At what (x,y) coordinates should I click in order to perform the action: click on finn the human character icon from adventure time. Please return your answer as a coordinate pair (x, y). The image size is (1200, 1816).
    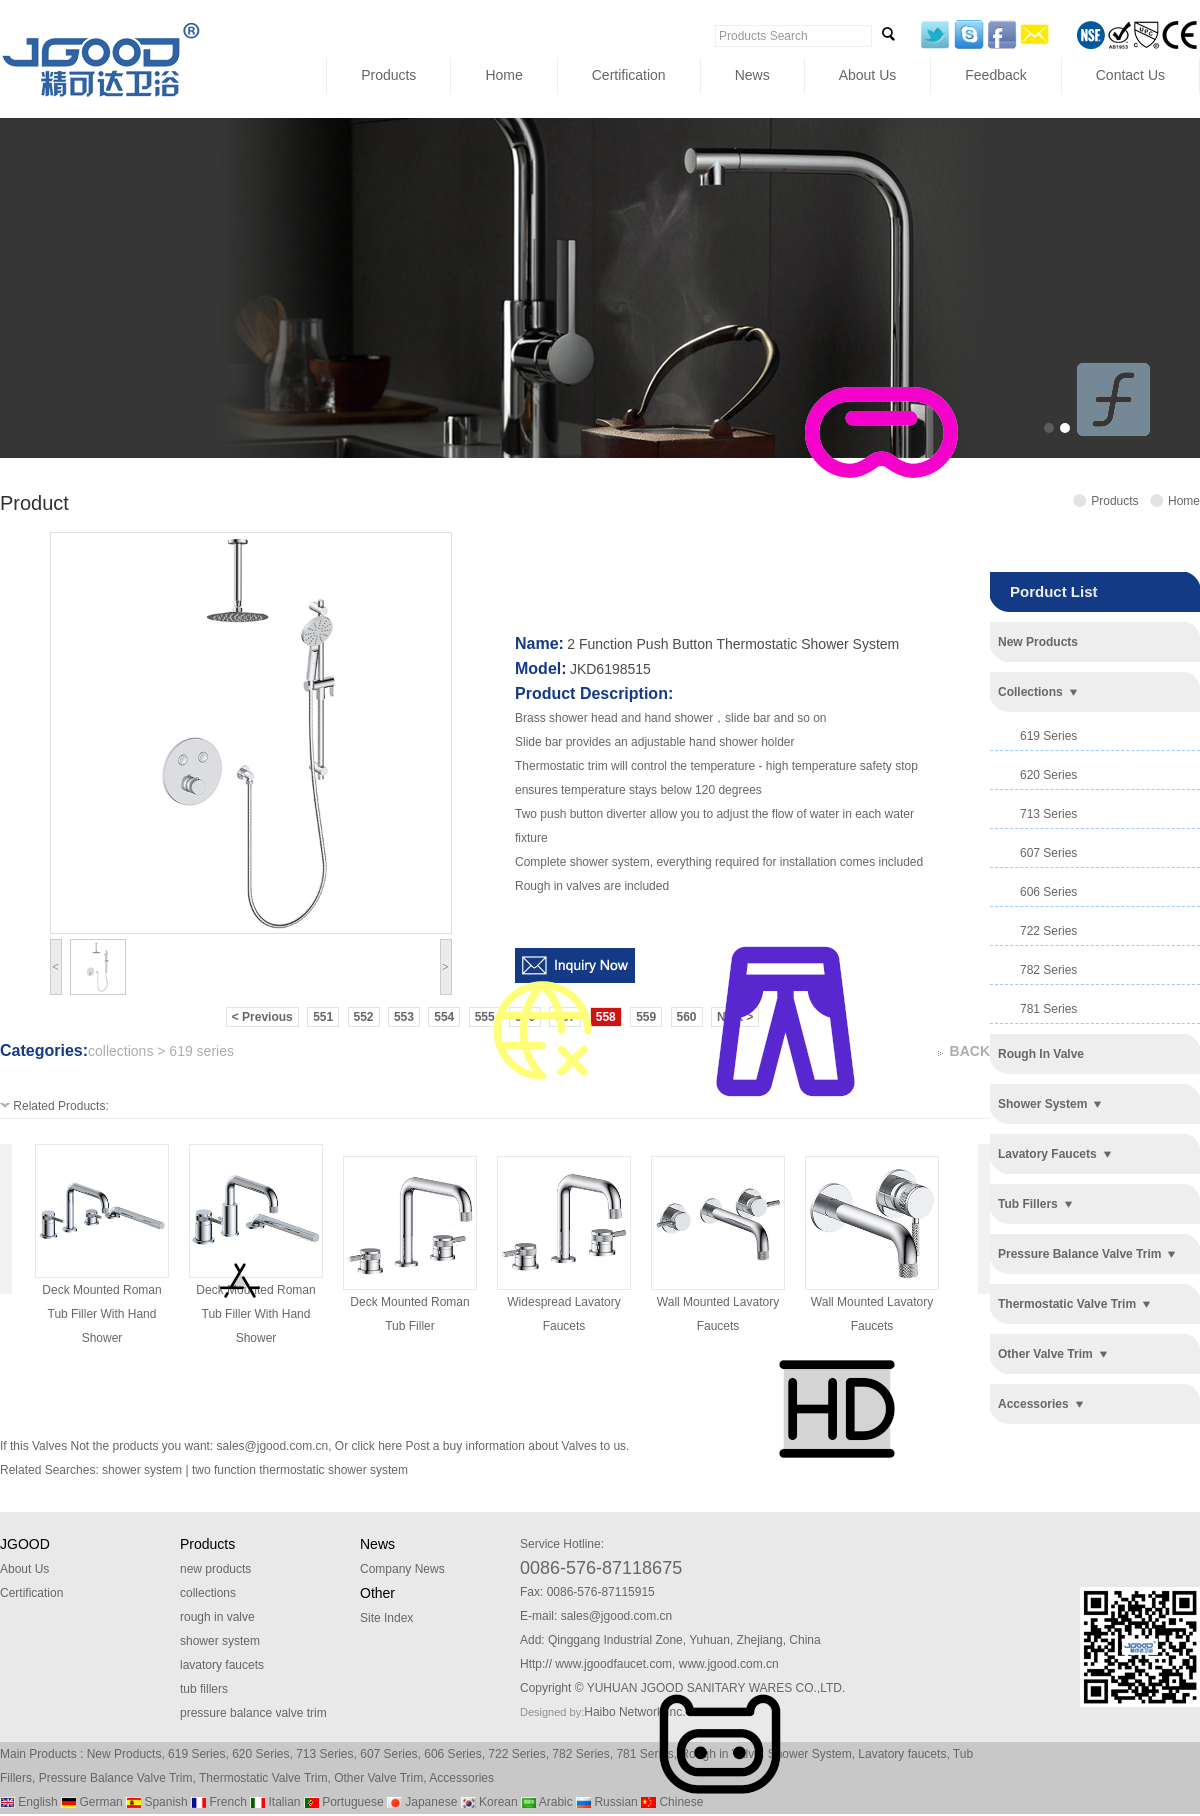
    Looking at the image, I should click on (720, 1742).